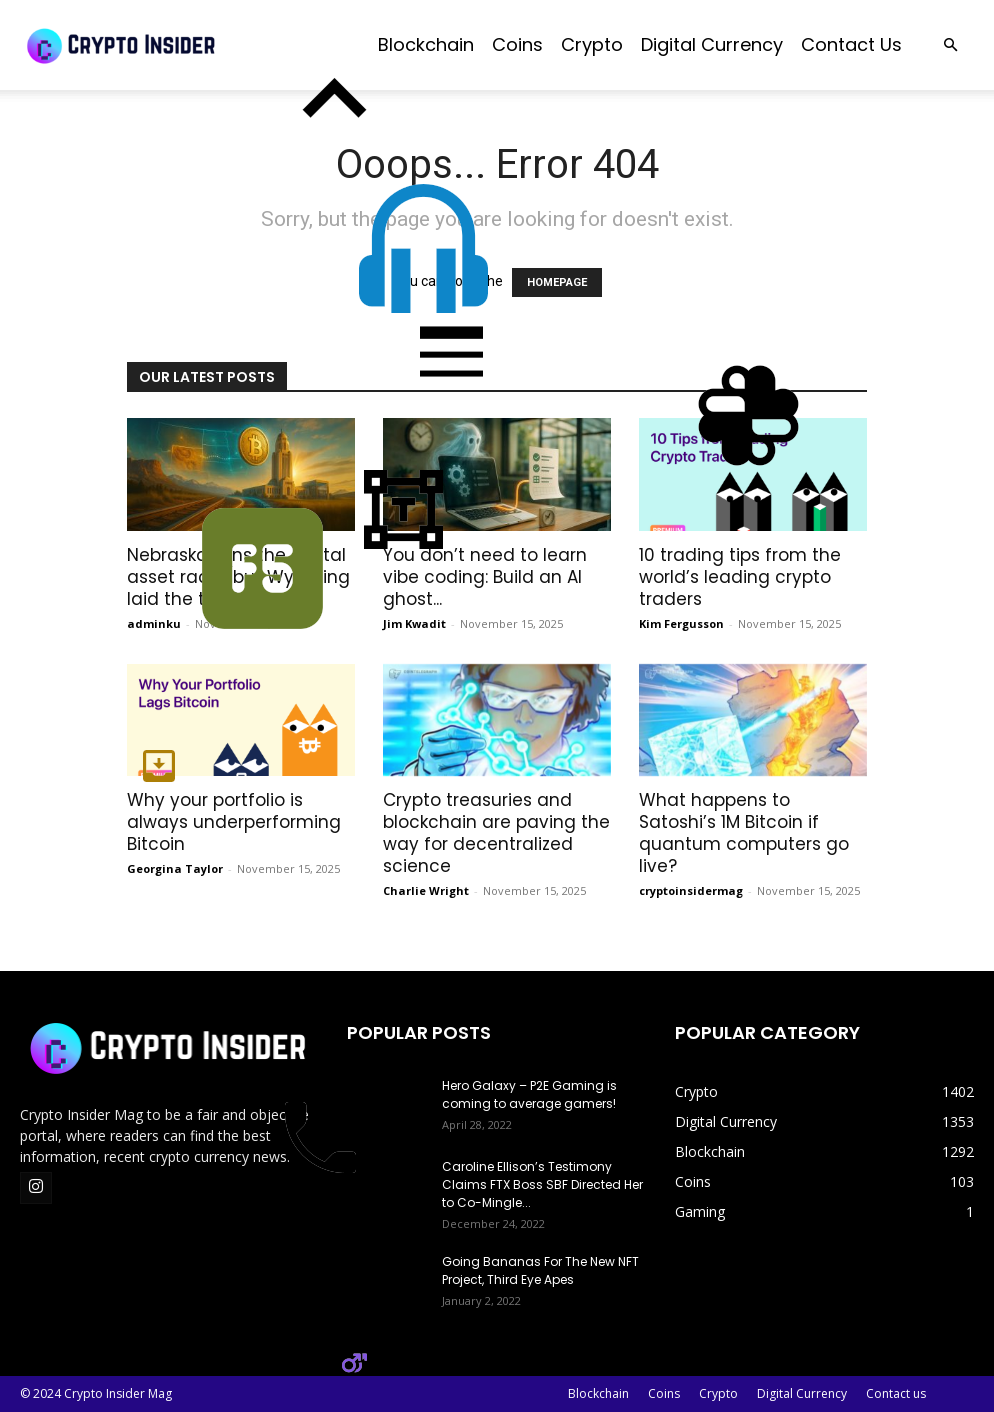  I want to click on press F5 to refresh the page, so click(262, 568).